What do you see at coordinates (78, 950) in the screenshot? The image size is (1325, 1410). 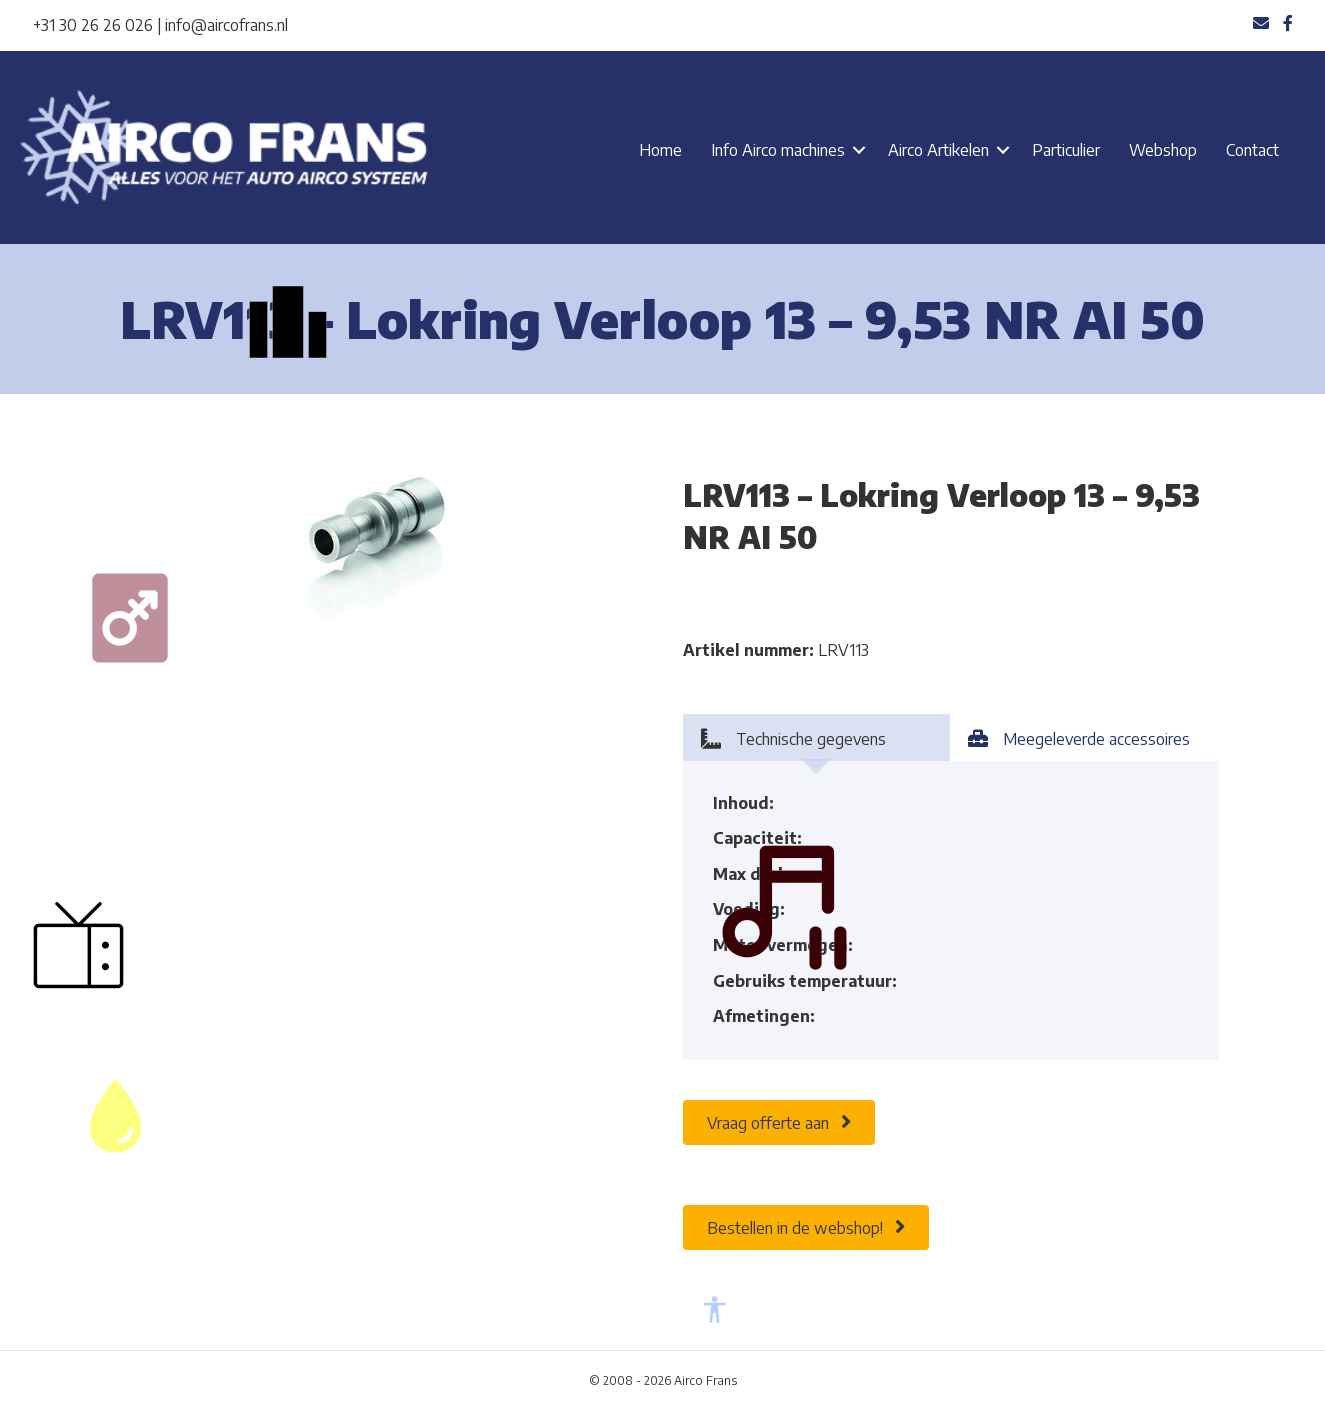 I see `access TV or video streaming features` at bounding box center [78, 950].